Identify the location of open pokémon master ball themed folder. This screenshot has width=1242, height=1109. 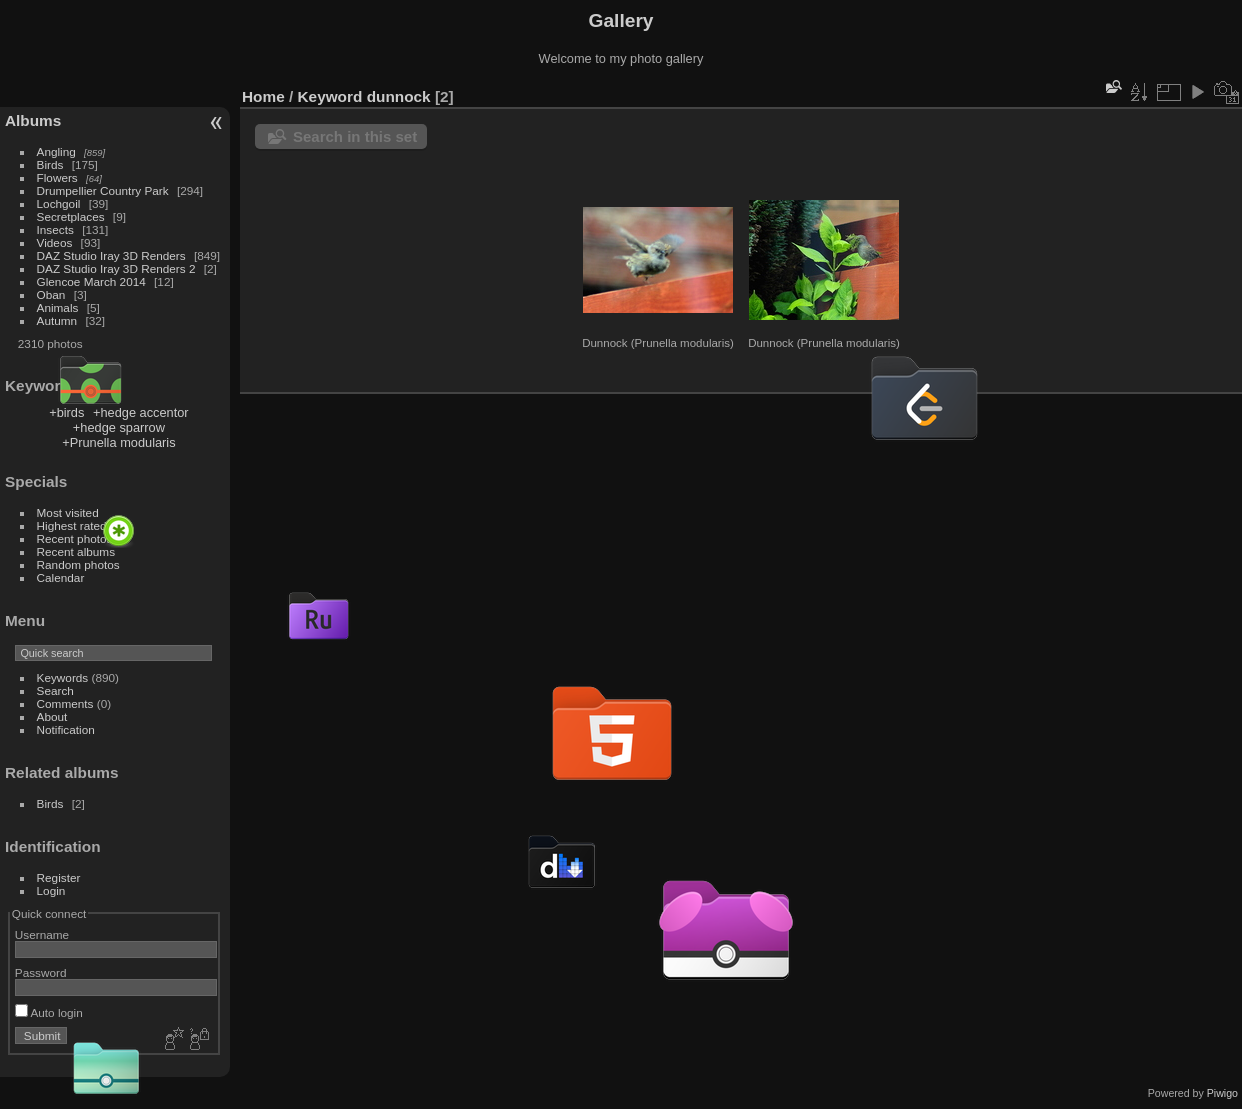
(725, 933).